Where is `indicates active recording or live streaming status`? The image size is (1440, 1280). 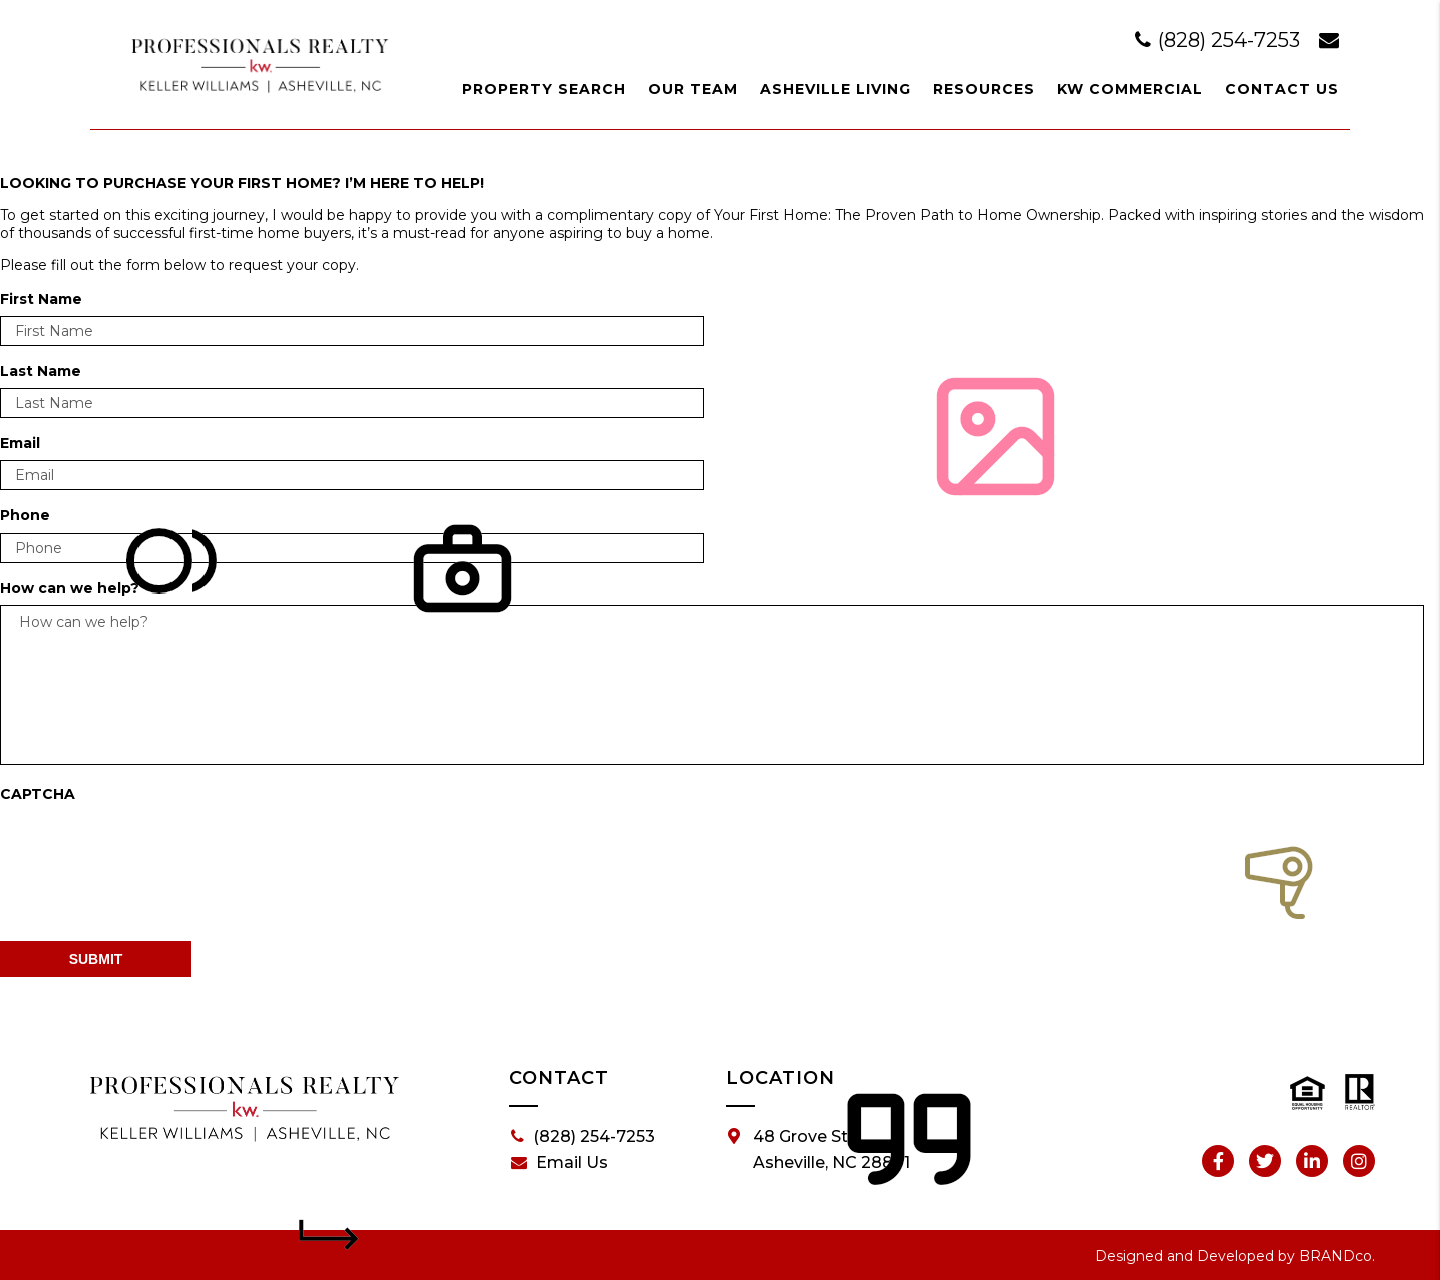
indicates active recording or live streaming status is located at coordinates (171, 560).